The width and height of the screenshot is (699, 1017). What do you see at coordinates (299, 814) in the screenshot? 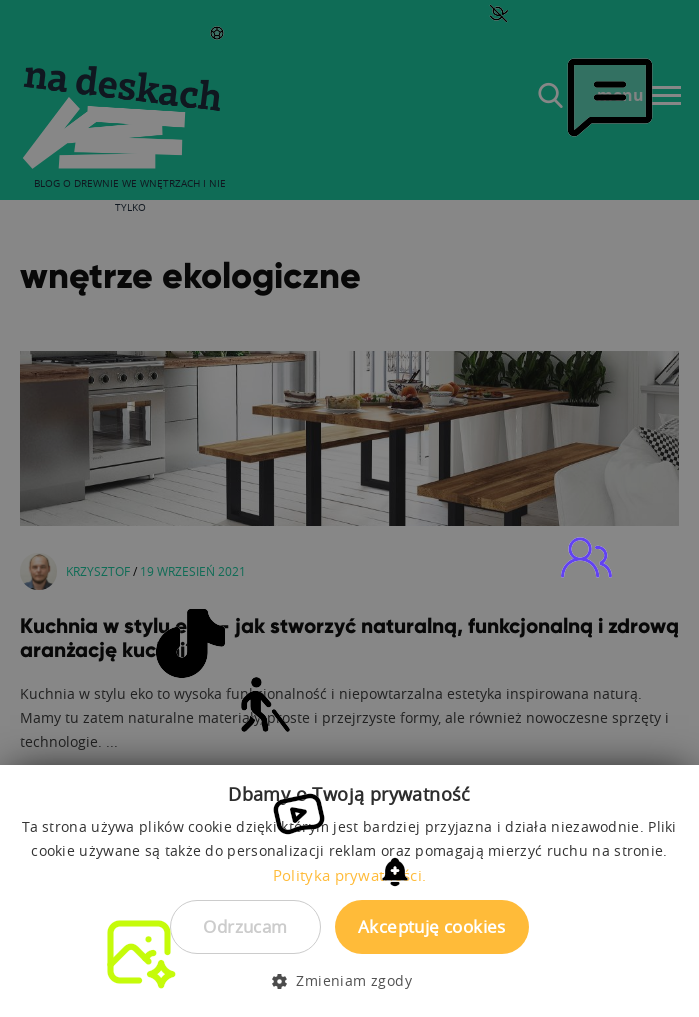
I see `open YouTube Kids app` at bounding box center [299, 814].